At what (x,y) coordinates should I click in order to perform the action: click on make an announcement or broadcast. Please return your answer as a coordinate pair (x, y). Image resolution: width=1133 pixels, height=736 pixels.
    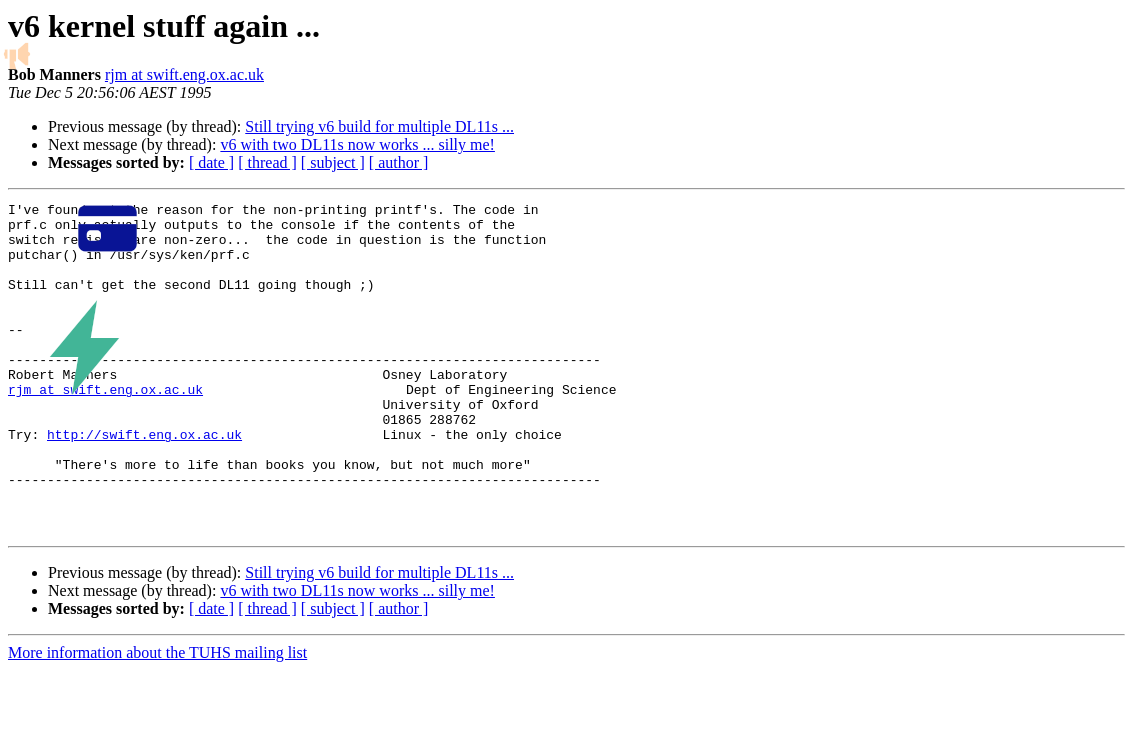
    Looking at the image, I should click on (17, 56).